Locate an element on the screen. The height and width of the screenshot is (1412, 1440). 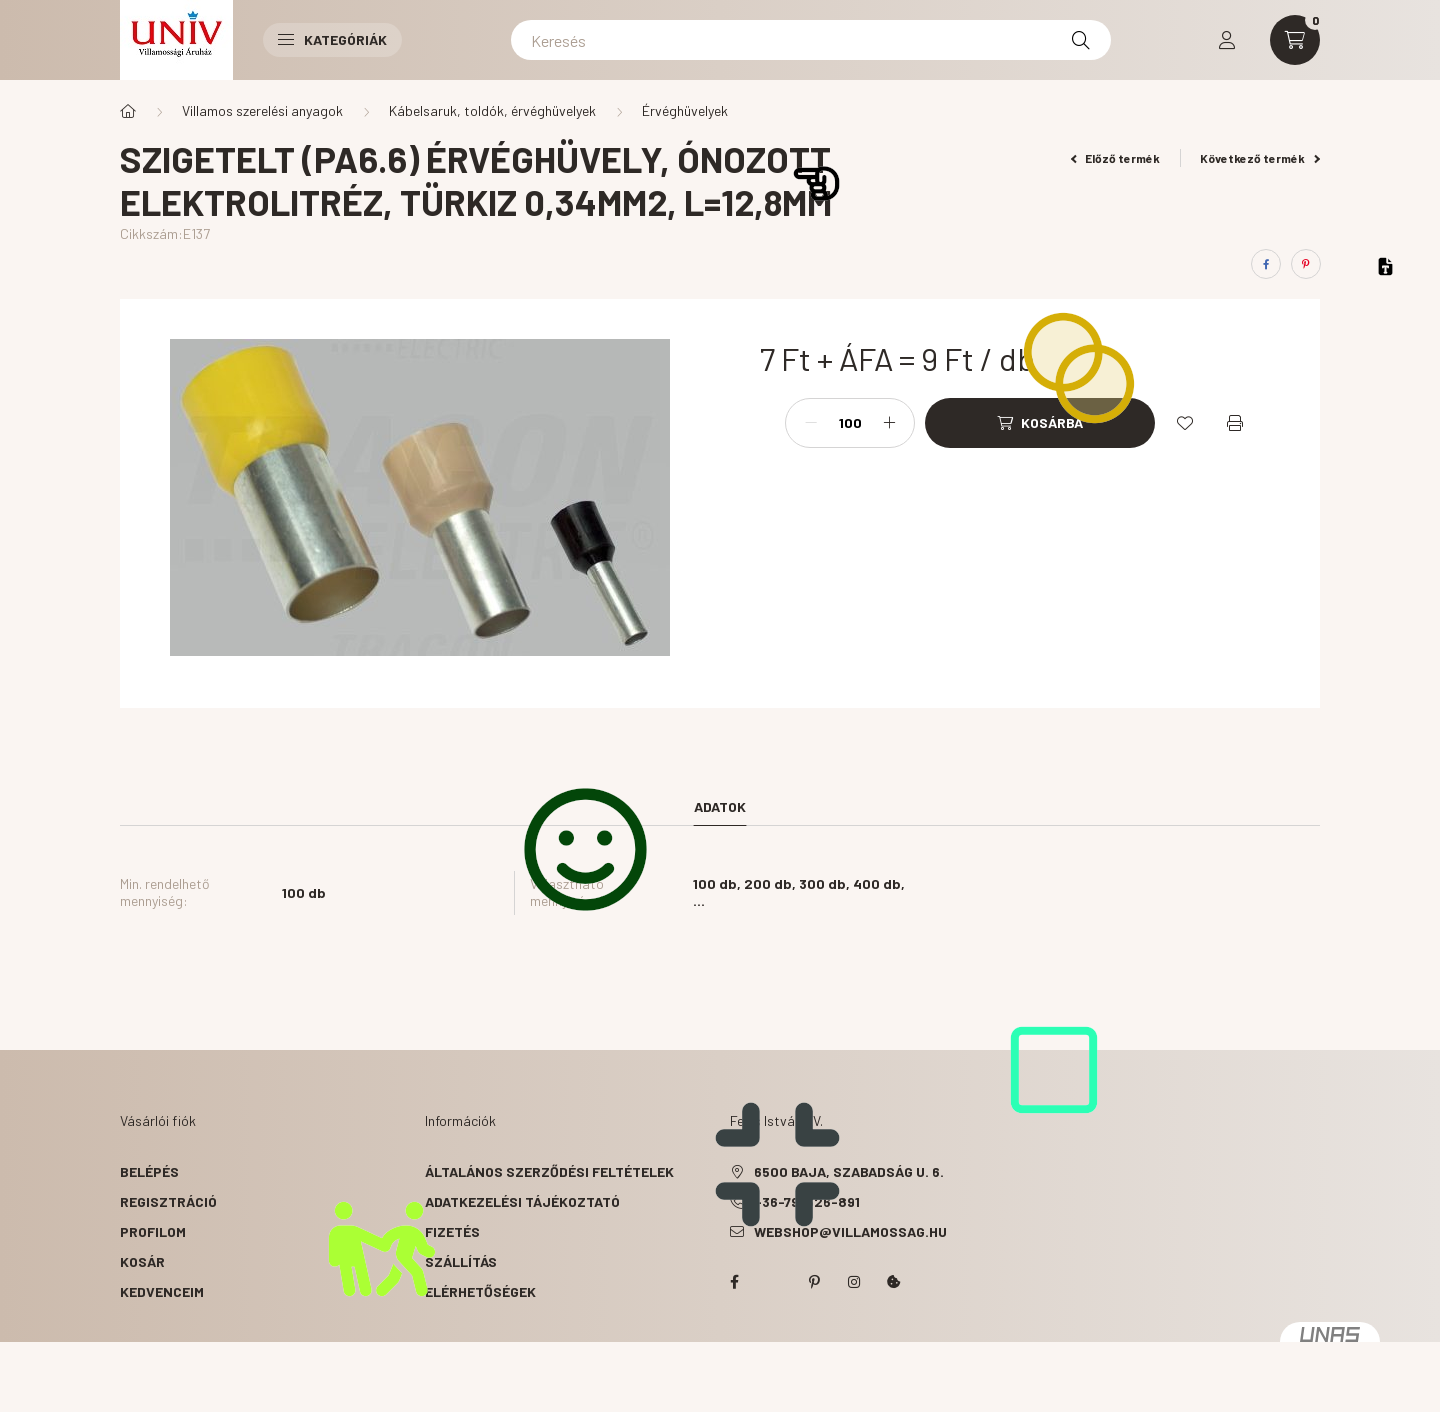
navigate to the previous item or screen is located at coordinates (816, 183).